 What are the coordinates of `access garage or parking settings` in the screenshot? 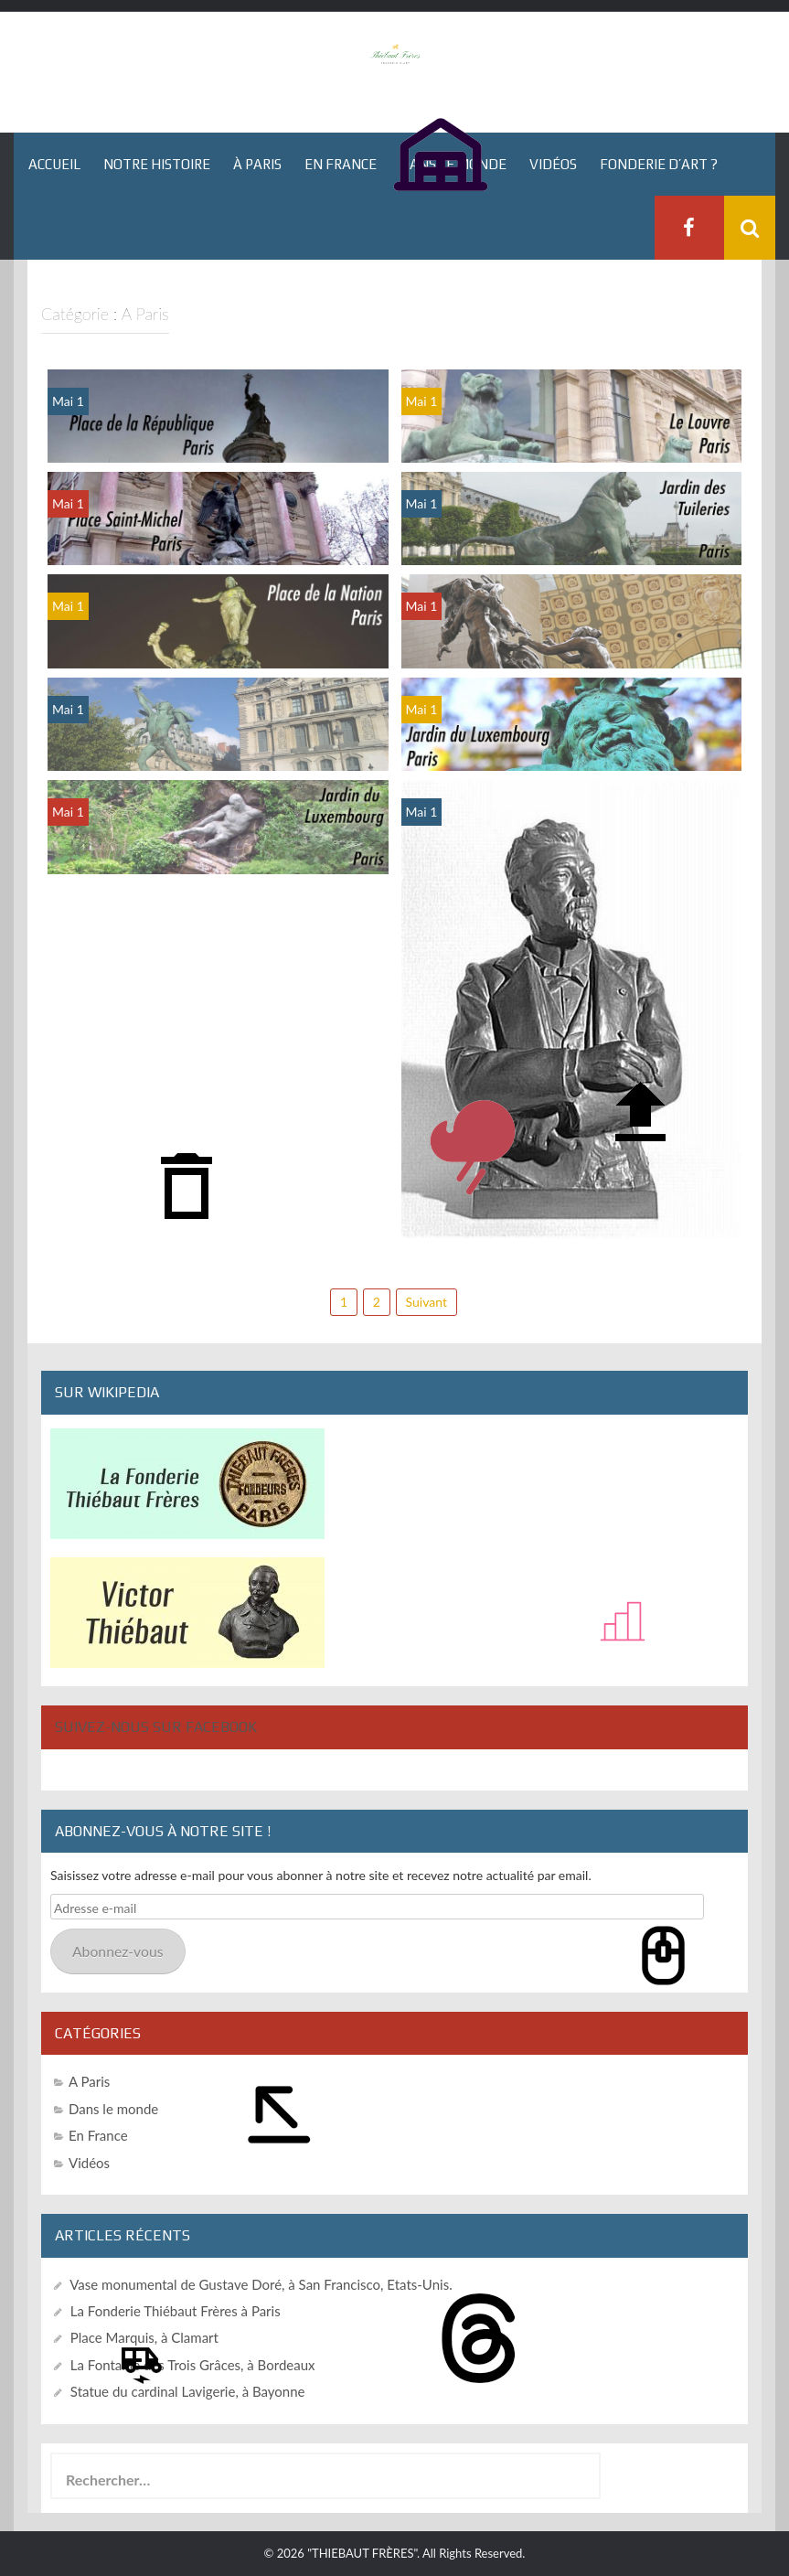 It's located at (441, 159).